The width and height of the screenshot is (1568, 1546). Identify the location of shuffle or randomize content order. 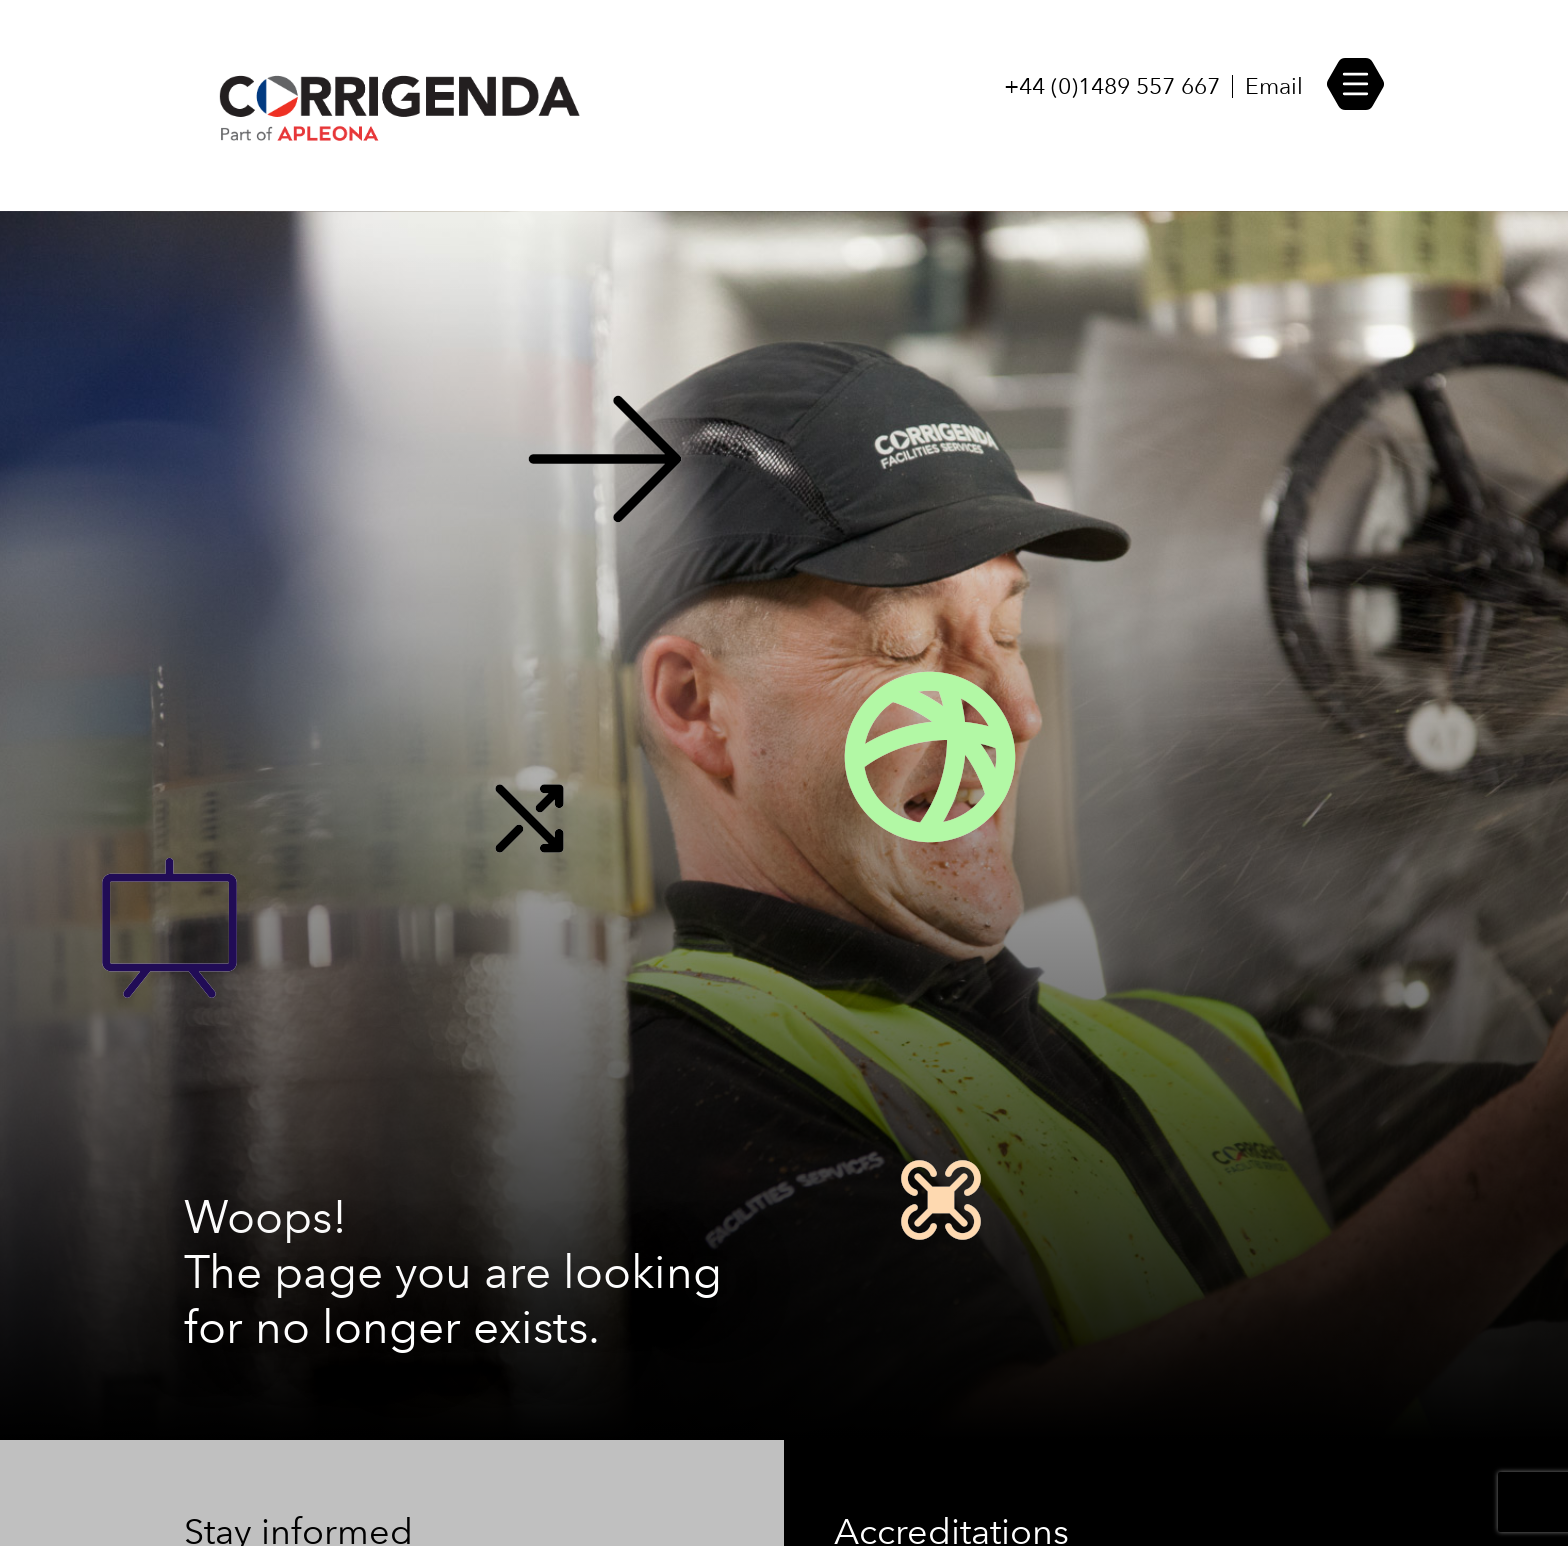
(529, 818).